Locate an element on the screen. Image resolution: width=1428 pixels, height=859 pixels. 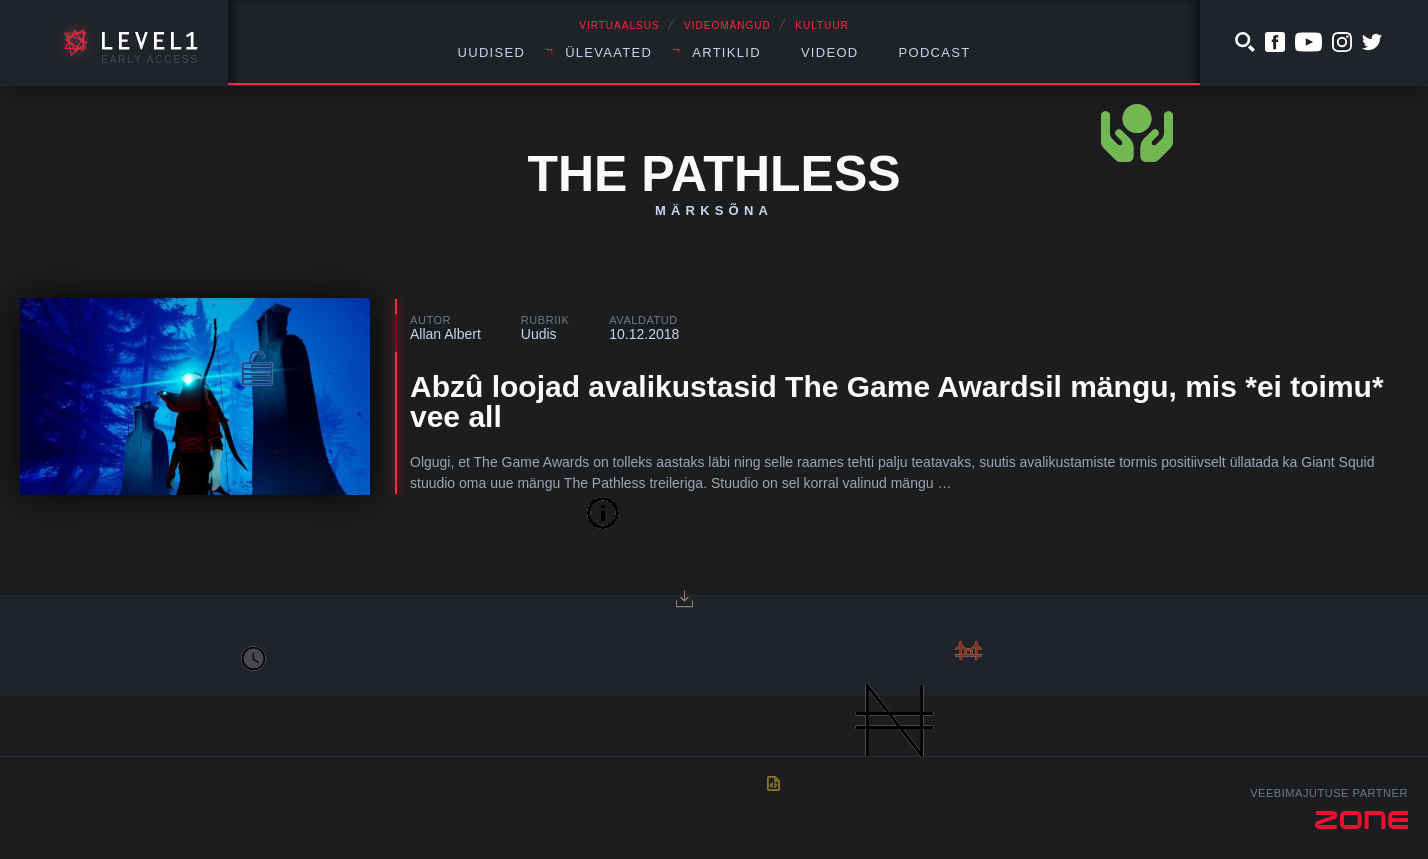
view schedule or upcoming events is located at coordinates (253, 658).